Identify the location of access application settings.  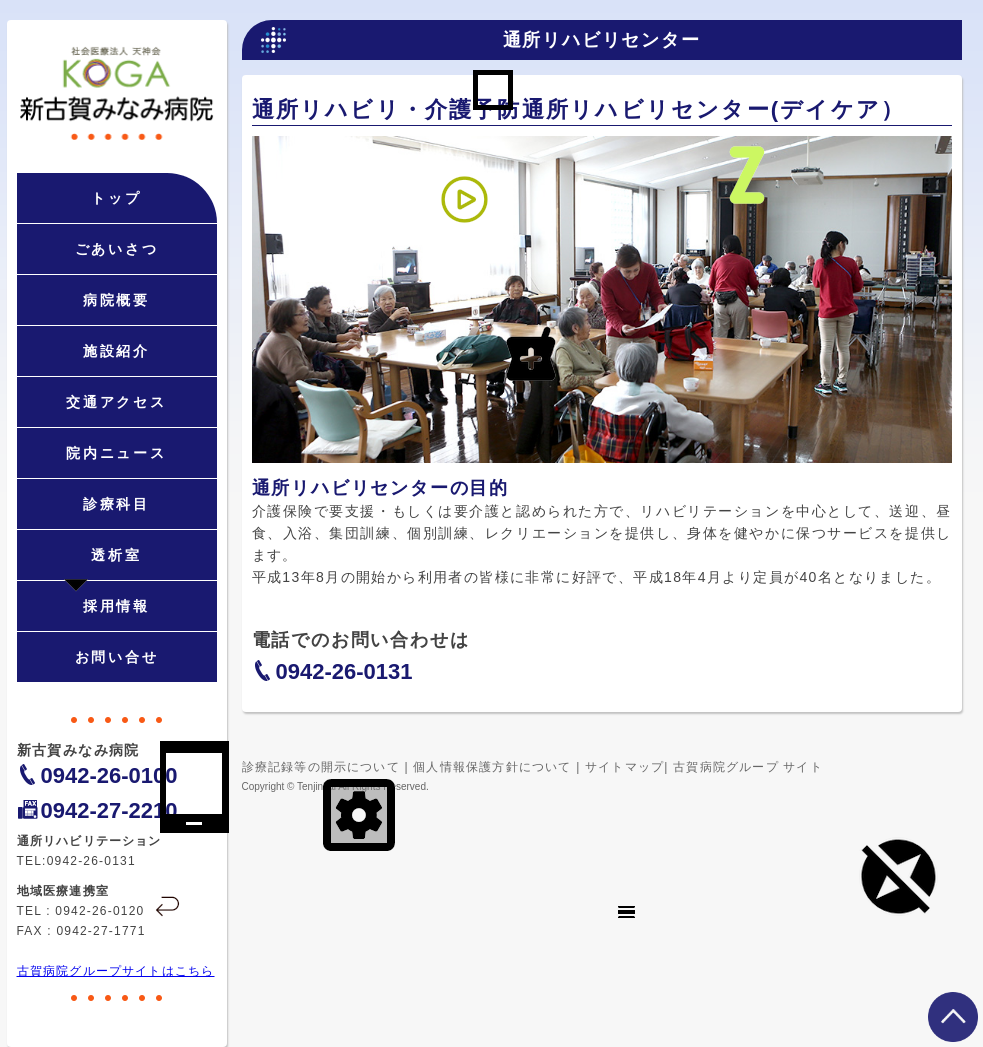
(359, 815).